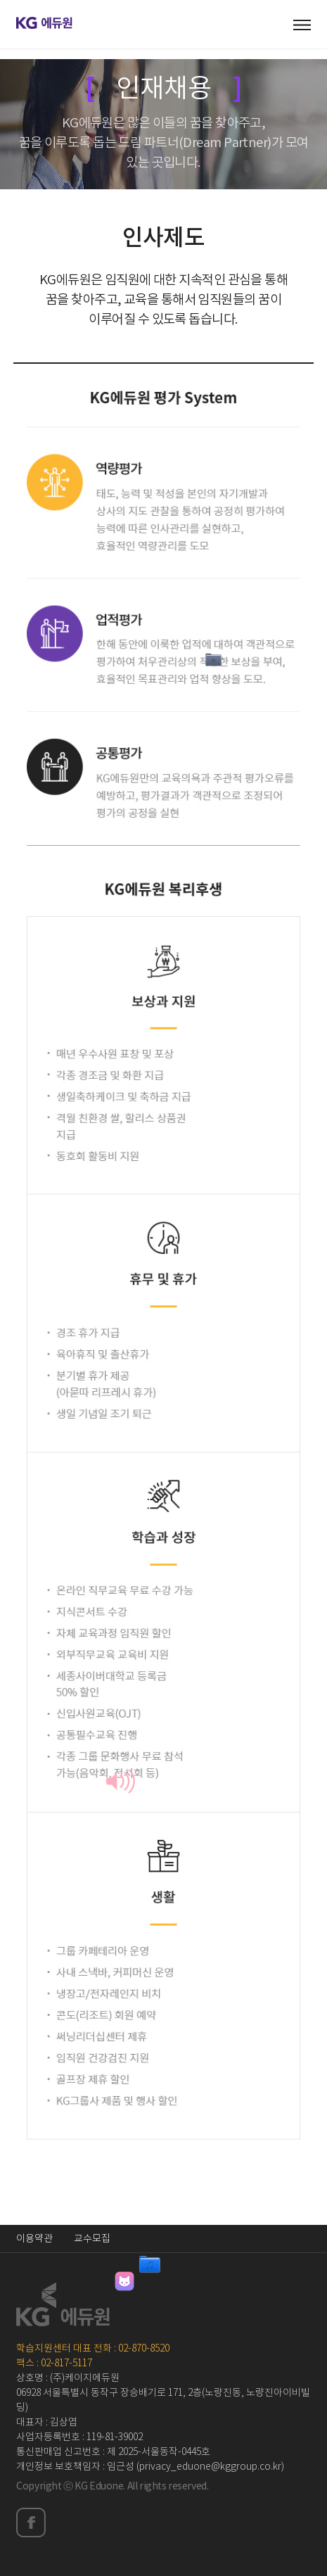 The width and height of the screenshot is (327, 2576). Describe the element at coordinates (213, 659) in the screenshot. I see `open bookmarked or favorite files` at that location.